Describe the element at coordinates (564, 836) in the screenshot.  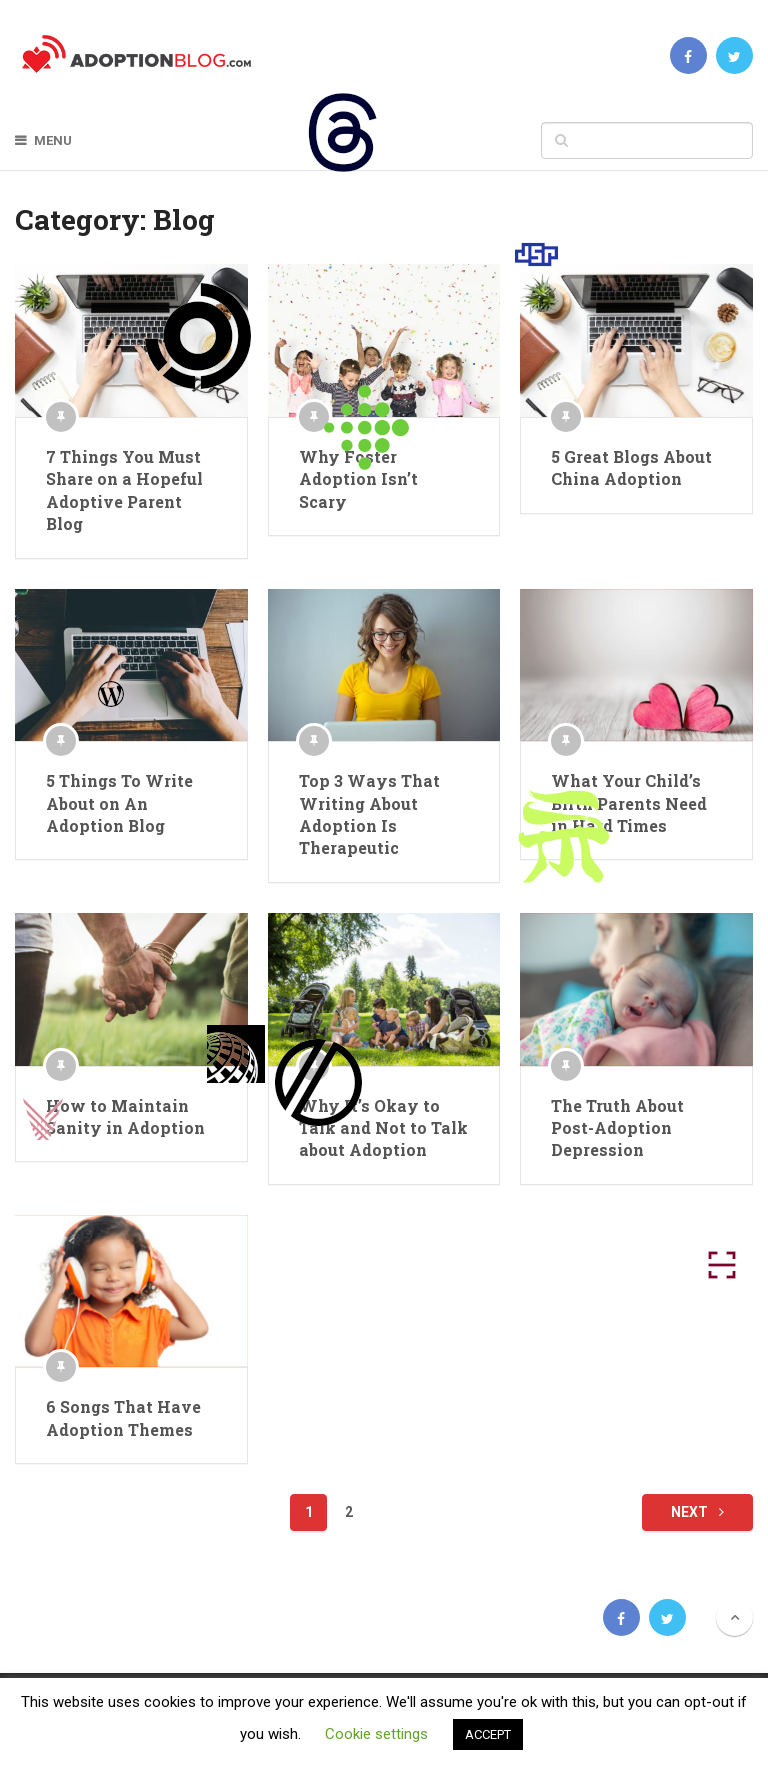
I see `open shikimori anime tracking app` at that location.